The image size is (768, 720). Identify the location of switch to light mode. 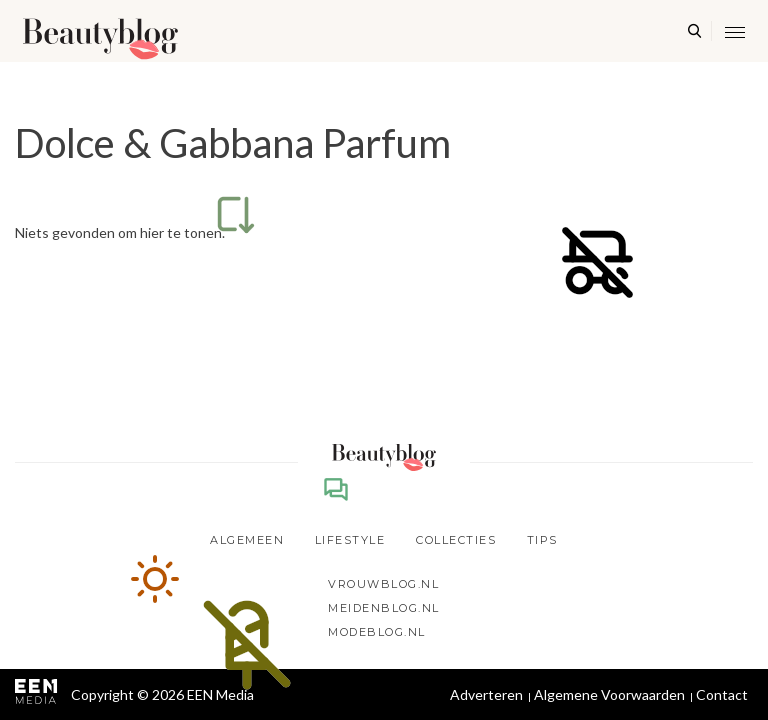
(155, 579).